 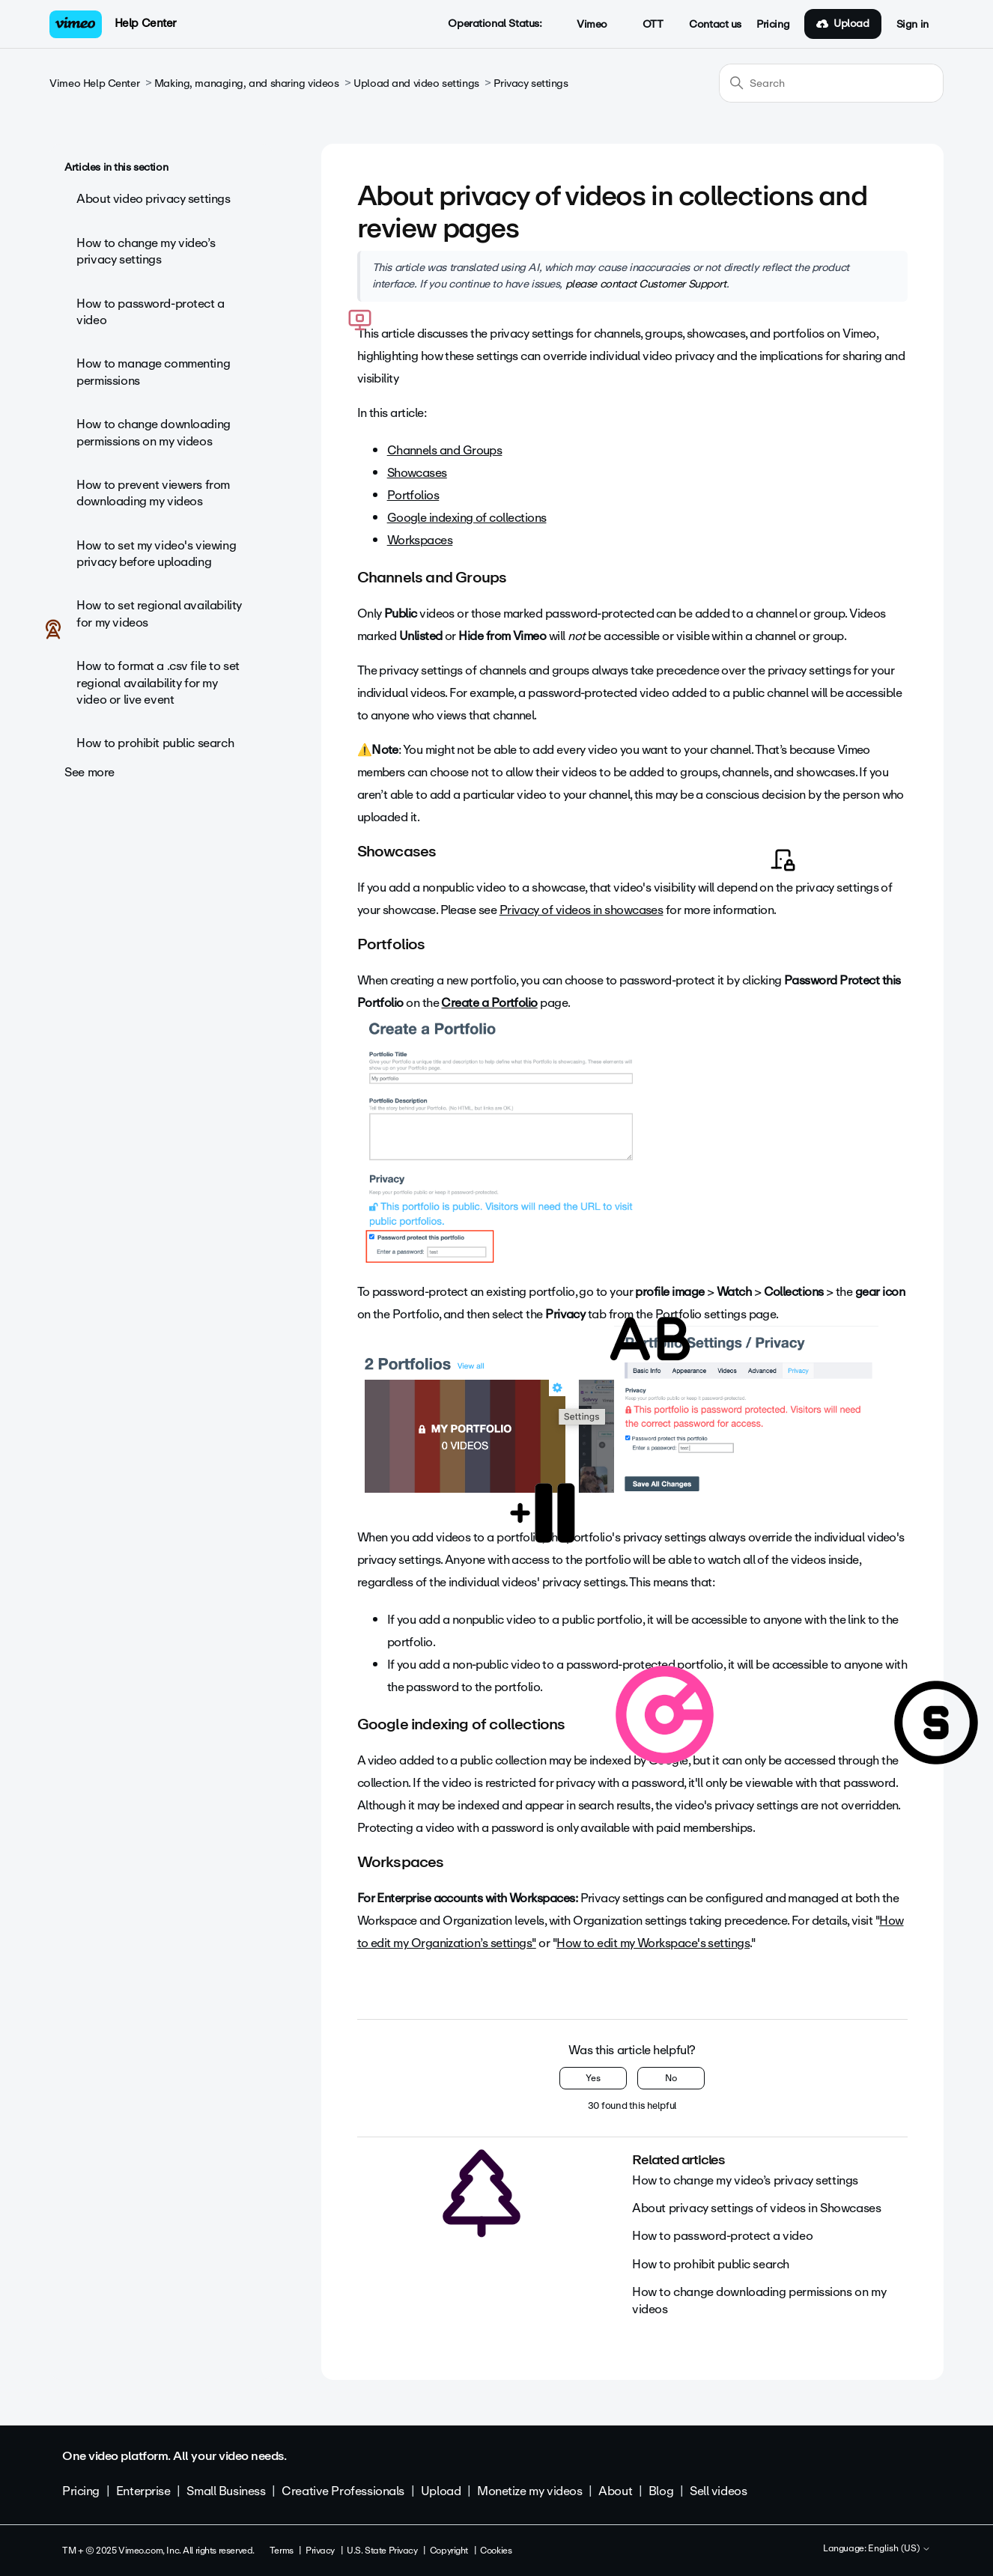 What do you see at coordinates (547, 1513) in the screenshot?
I see `add a new column to the left` at bounding box center [547, 1513].